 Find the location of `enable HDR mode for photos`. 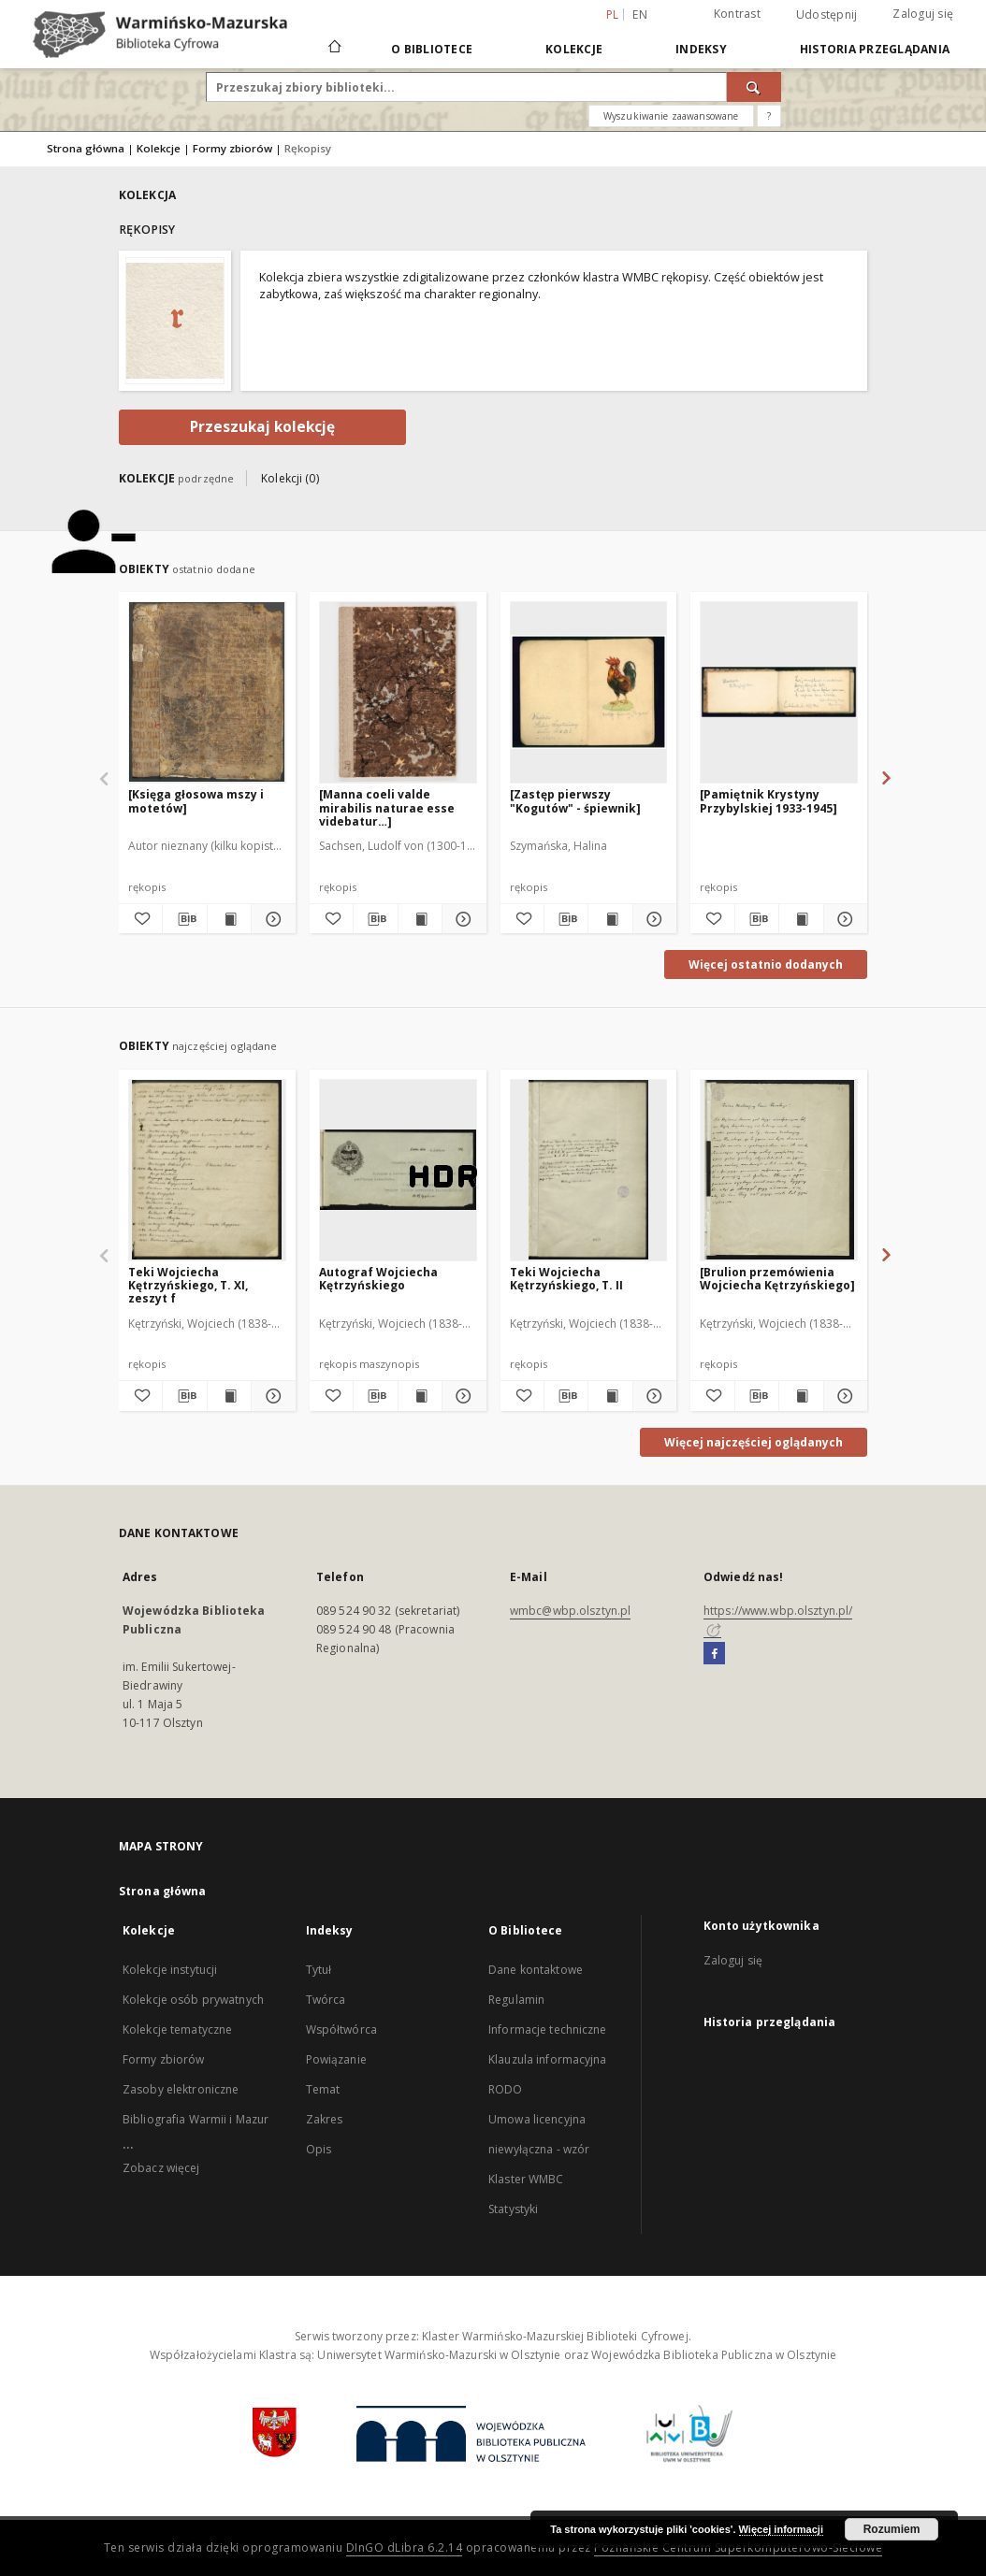

enable HDR mode for photos is located at coordinates (443, 1176).